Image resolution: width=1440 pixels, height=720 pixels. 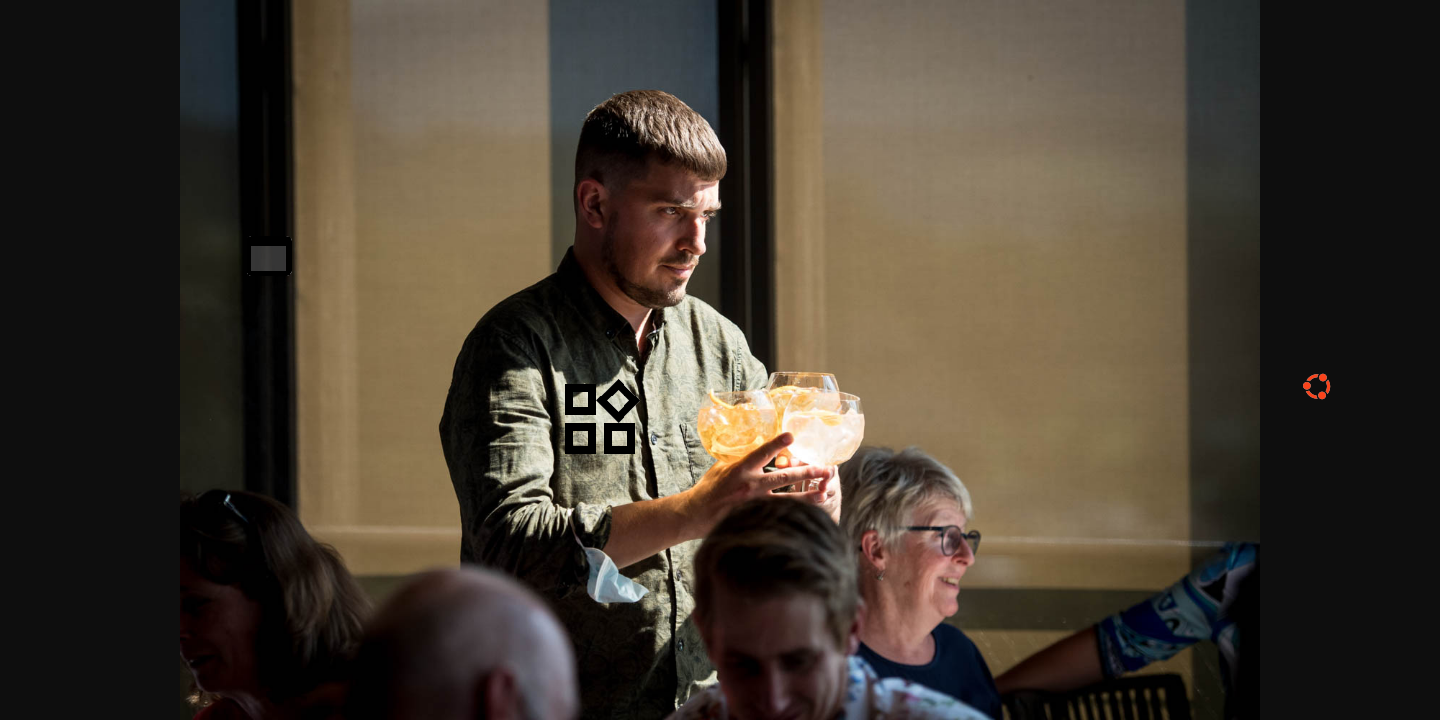 What do you see at coordinates (269, 256) in the screenshot?
I see `open a web browser or web view` at bounding box center [269, 256].